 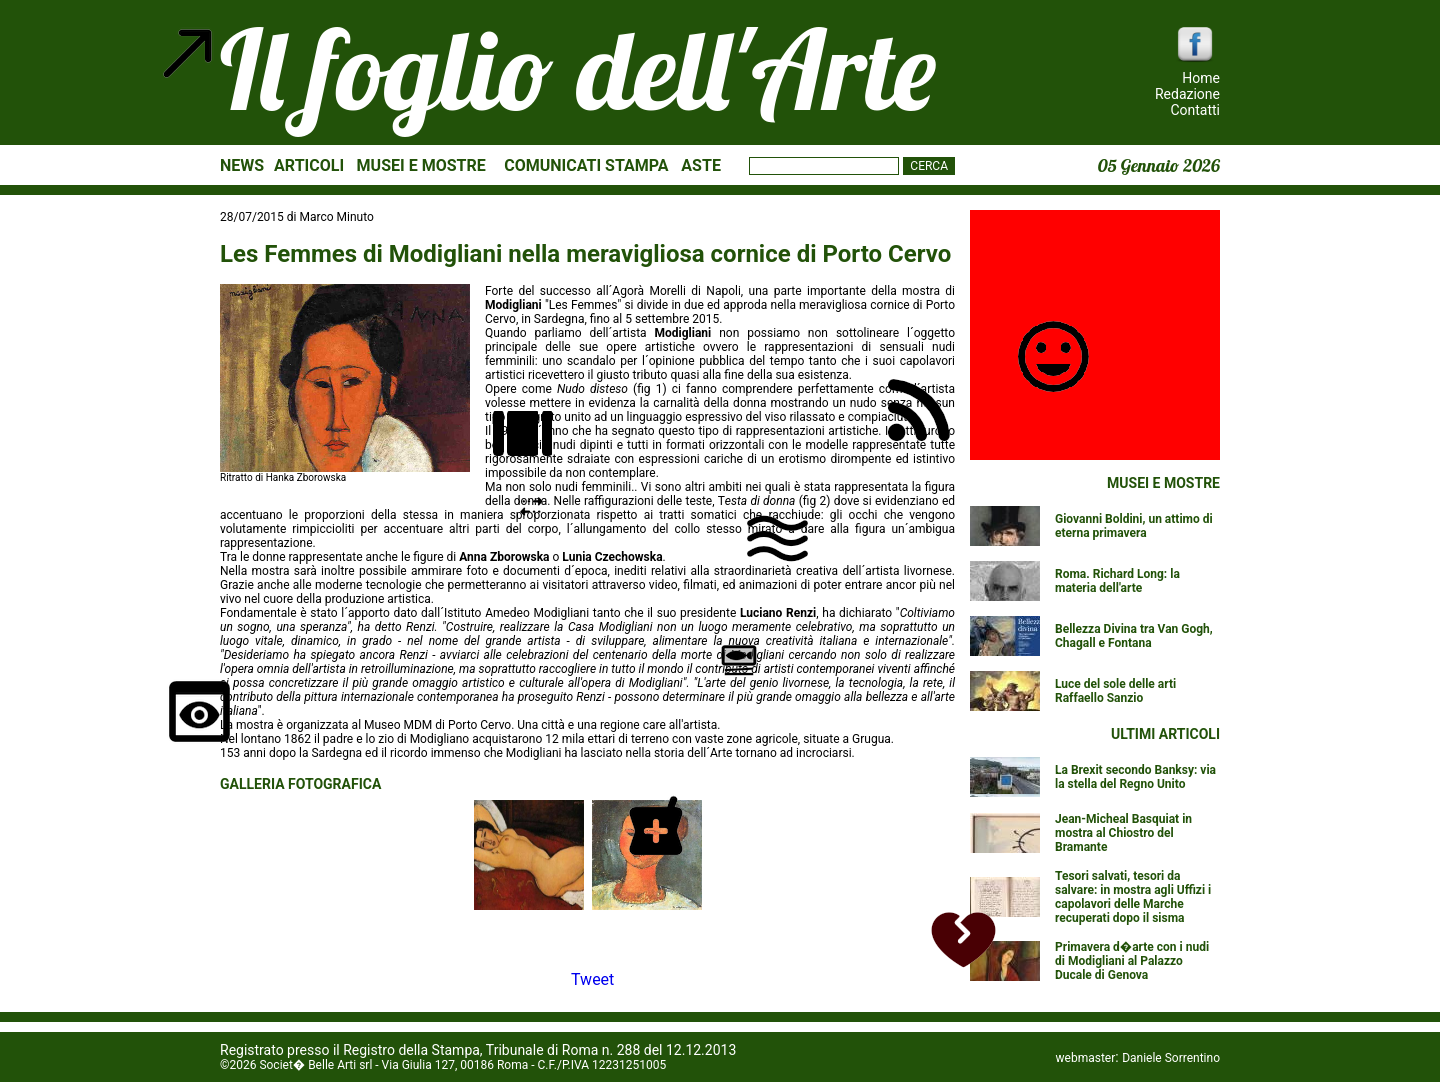 What do you see at coordinates (963, 937) in the screenshot?
I see `unlike or remove from favorites` at bounding box center [963, 937].